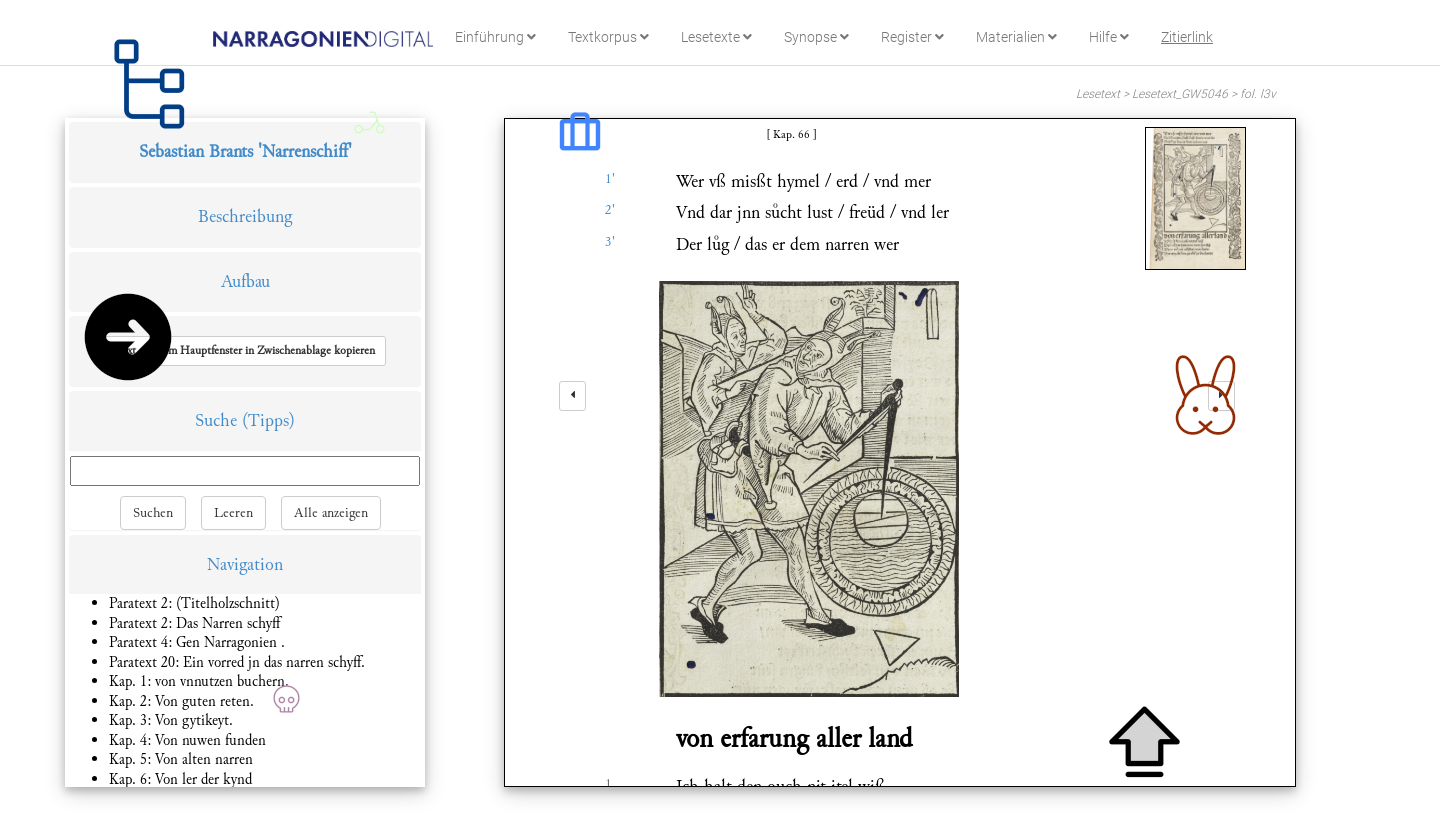 The width and height of the screenshot is (1440, 826). Describe the element at coordinates (128, 337) in the screenshot. I see `proceed to the next step` at that location.